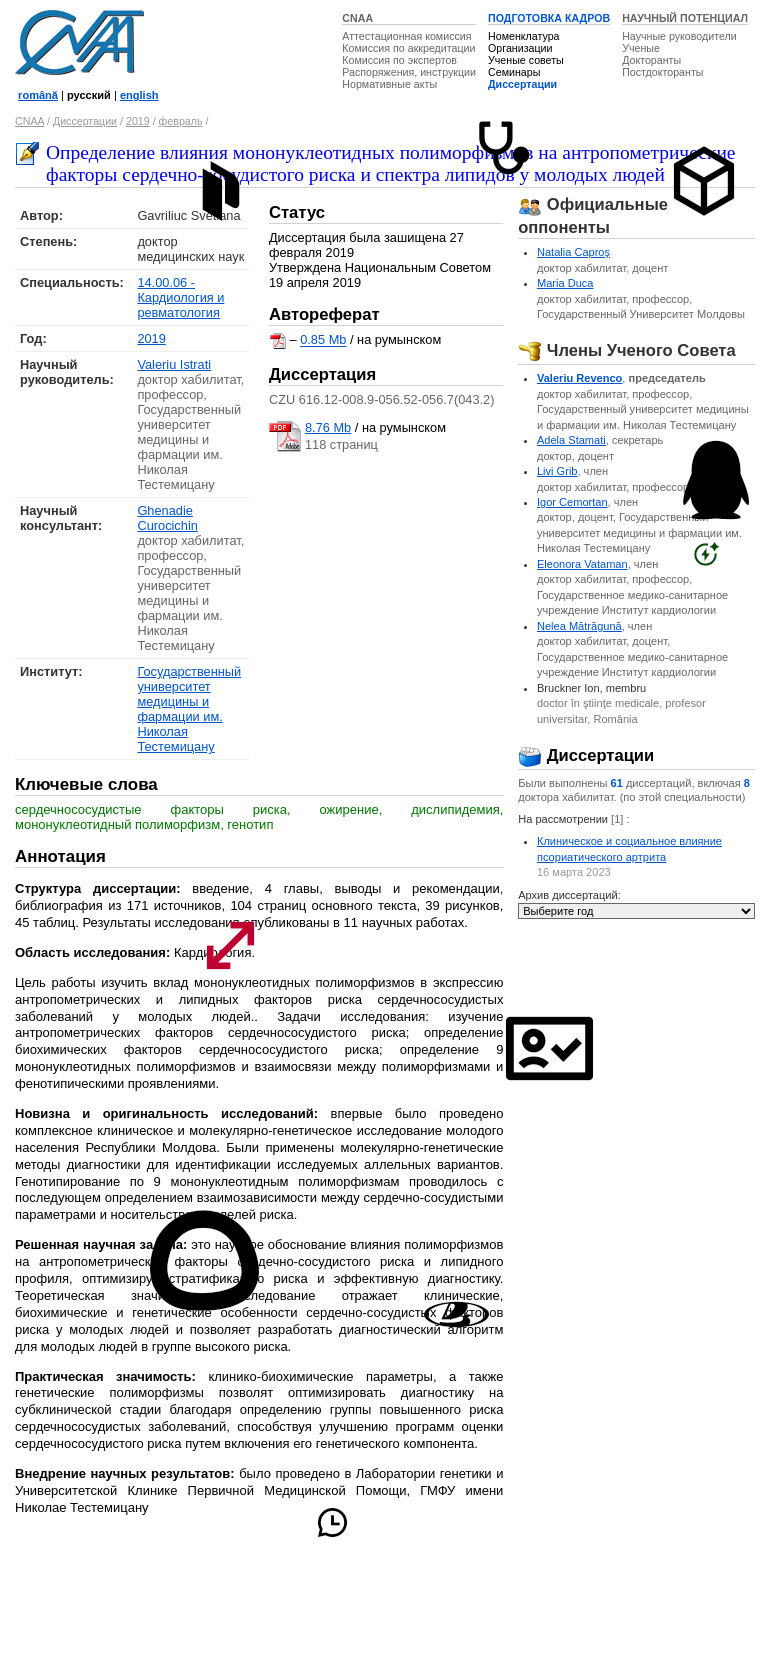 The image size is (770, 1660). What do you see at coordinates (549, 1048) in the screenshot?
I see `verified ID or credential` at bounding box center [549, 1048].